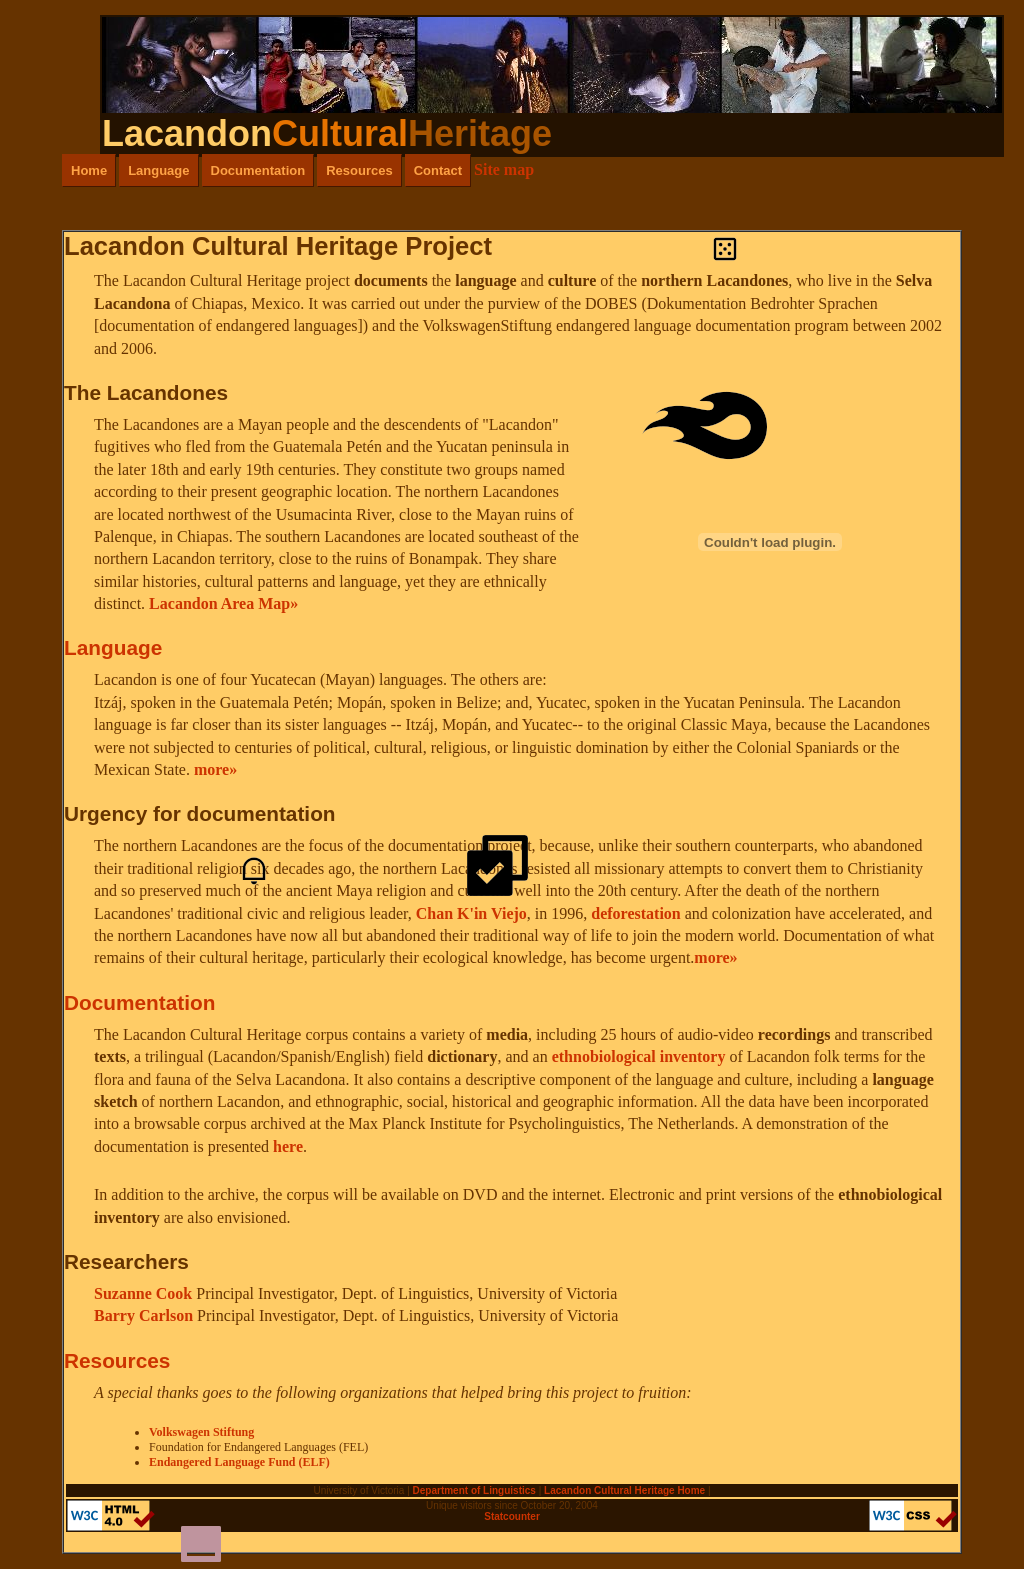 Image resolution: width=1024 pixels, height=1569 pixels. I want to click on open MediaFire cloud storage, so click(704, 425).